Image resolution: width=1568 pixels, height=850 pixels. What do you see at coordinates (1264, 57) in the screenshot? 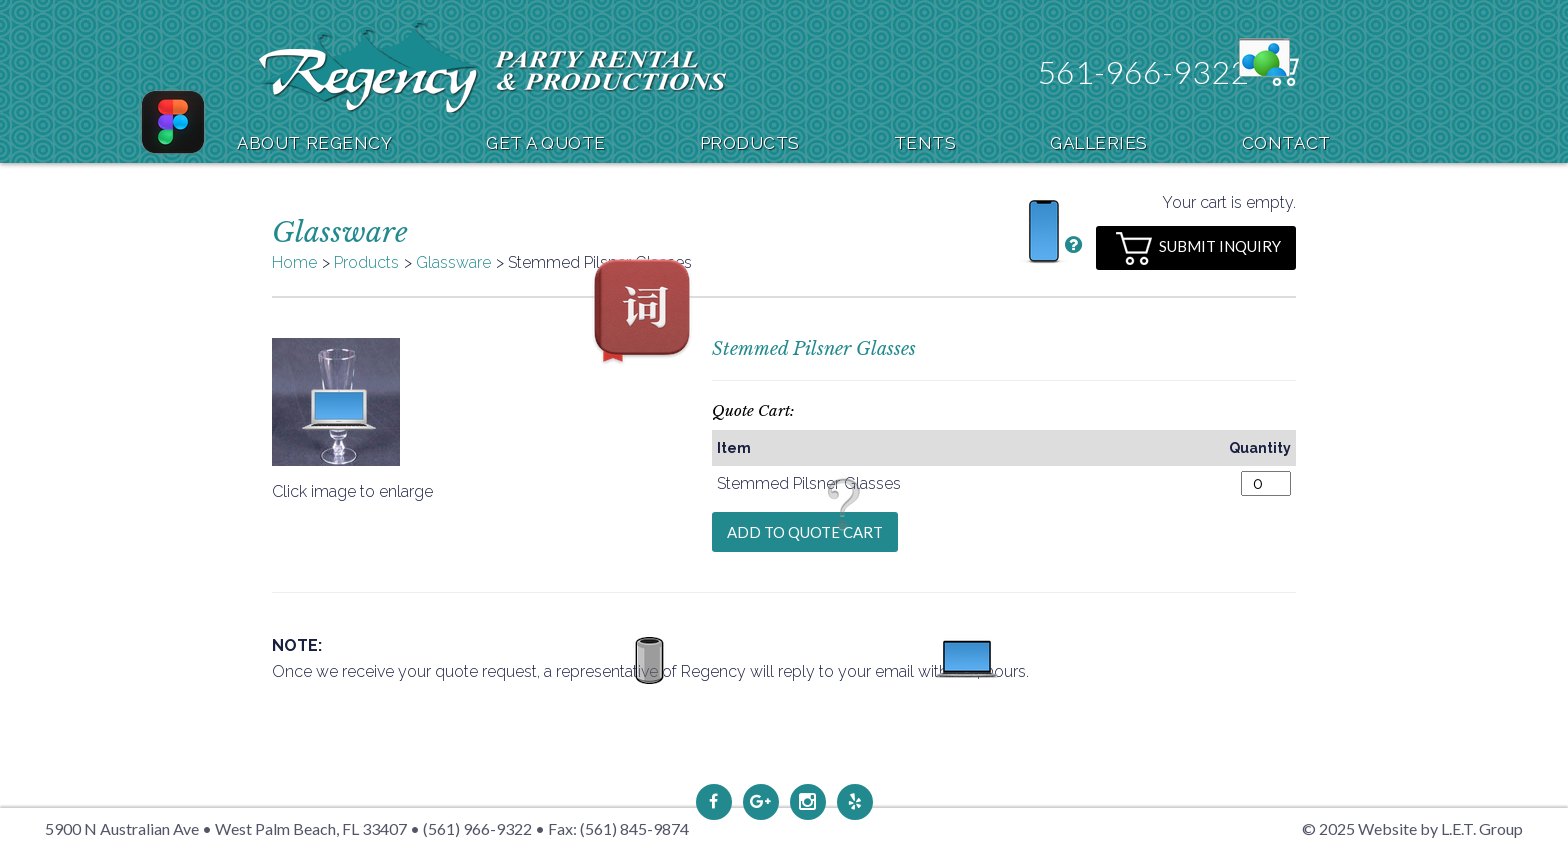
I see `open windows homegroup settings` at bounding box center [1264, 57].